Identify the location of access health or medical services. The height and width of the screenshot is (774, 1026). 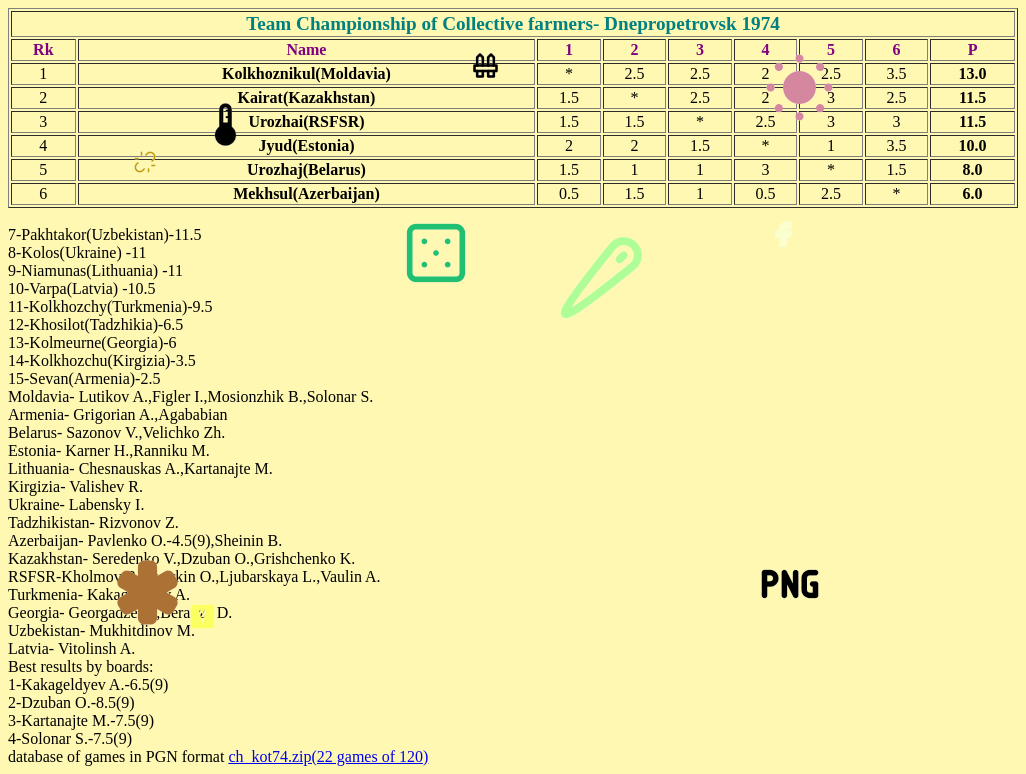
(147, 592).